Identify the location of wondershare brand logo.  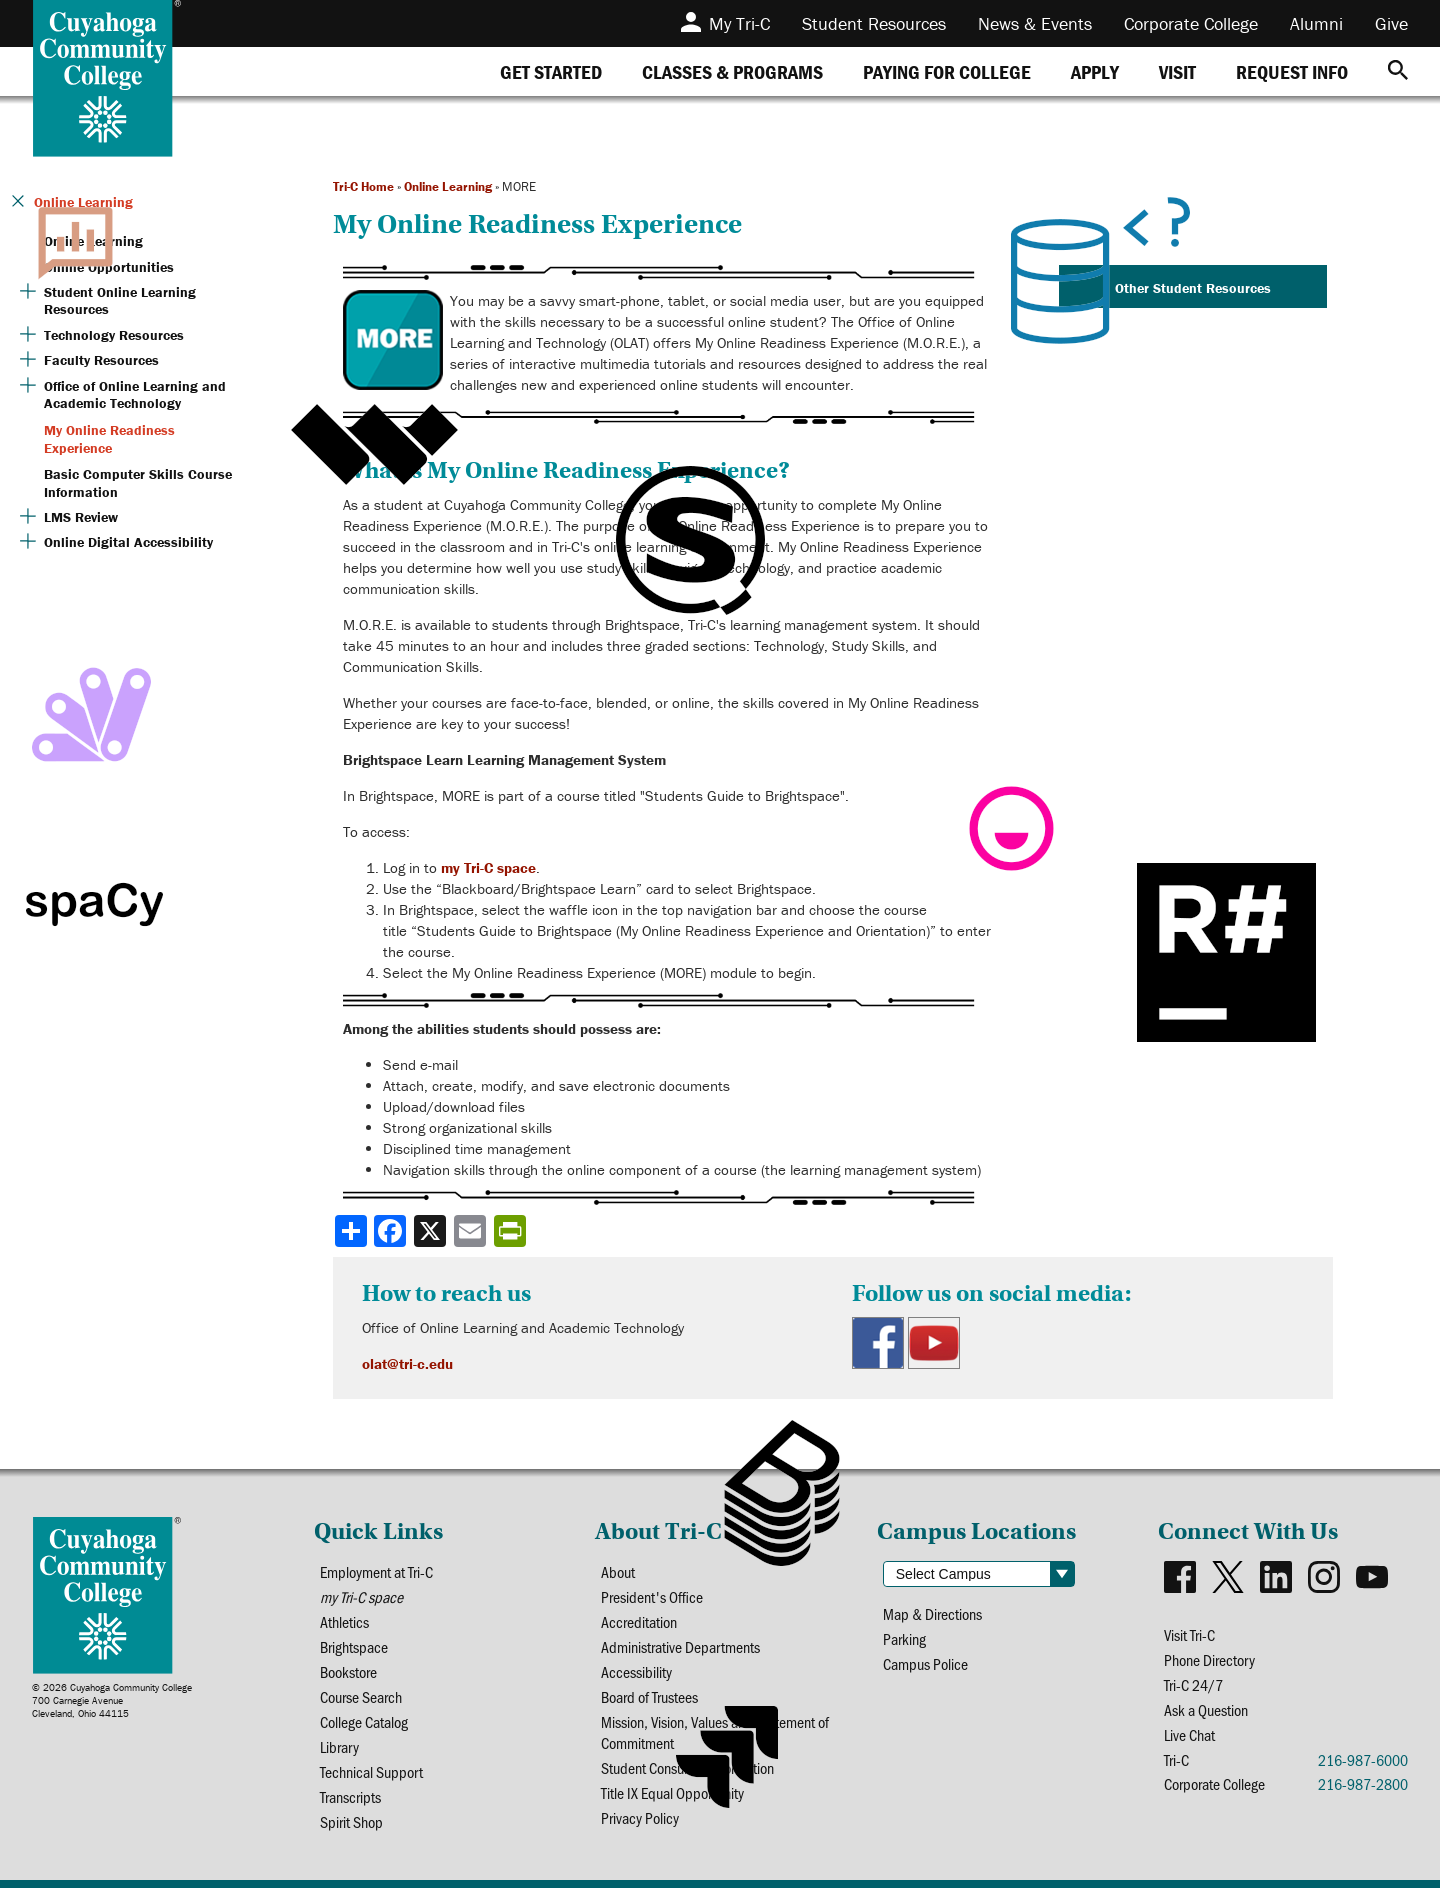
(374, 444).